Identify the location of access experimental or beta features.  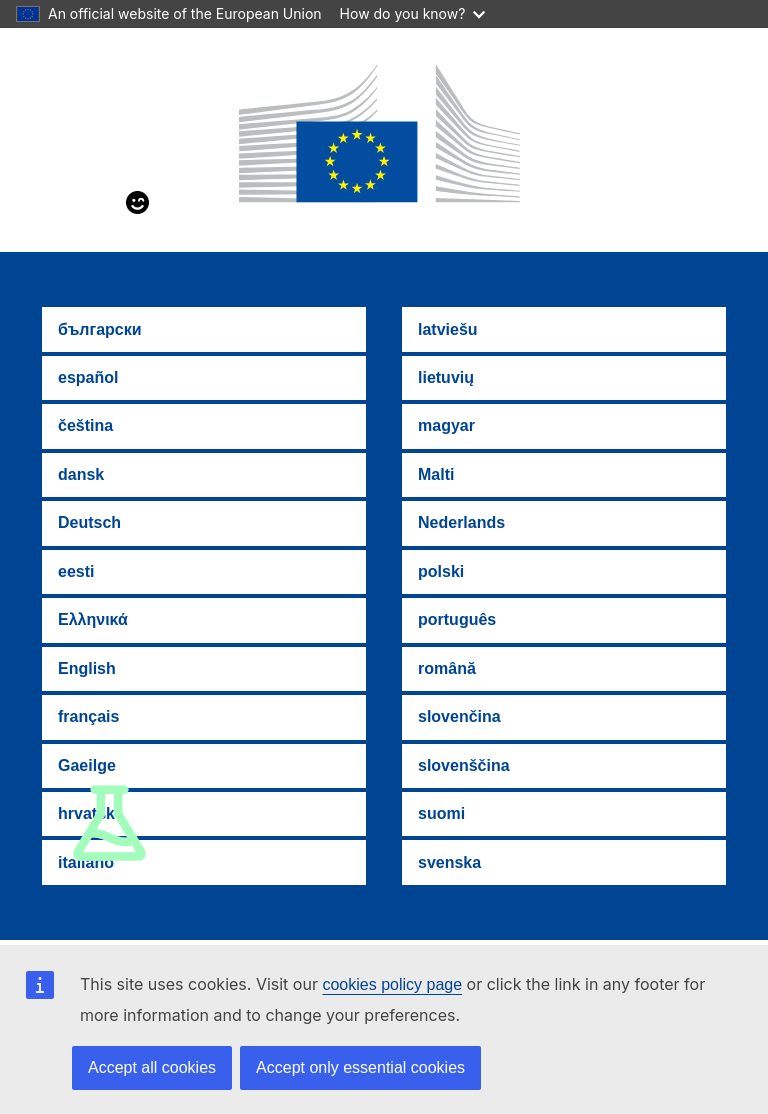
(109, 824).